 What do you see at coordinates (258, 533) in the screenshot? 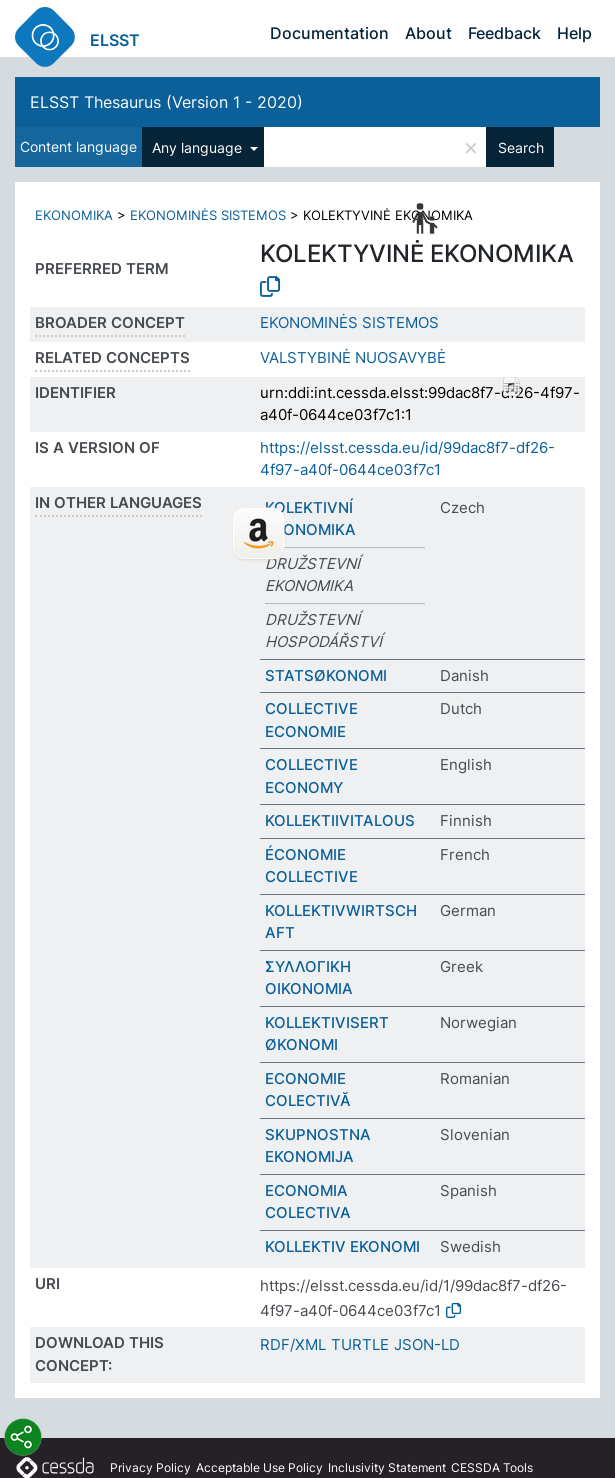
I see `open the Amazon shopping app` at bounding box center [258, 533].